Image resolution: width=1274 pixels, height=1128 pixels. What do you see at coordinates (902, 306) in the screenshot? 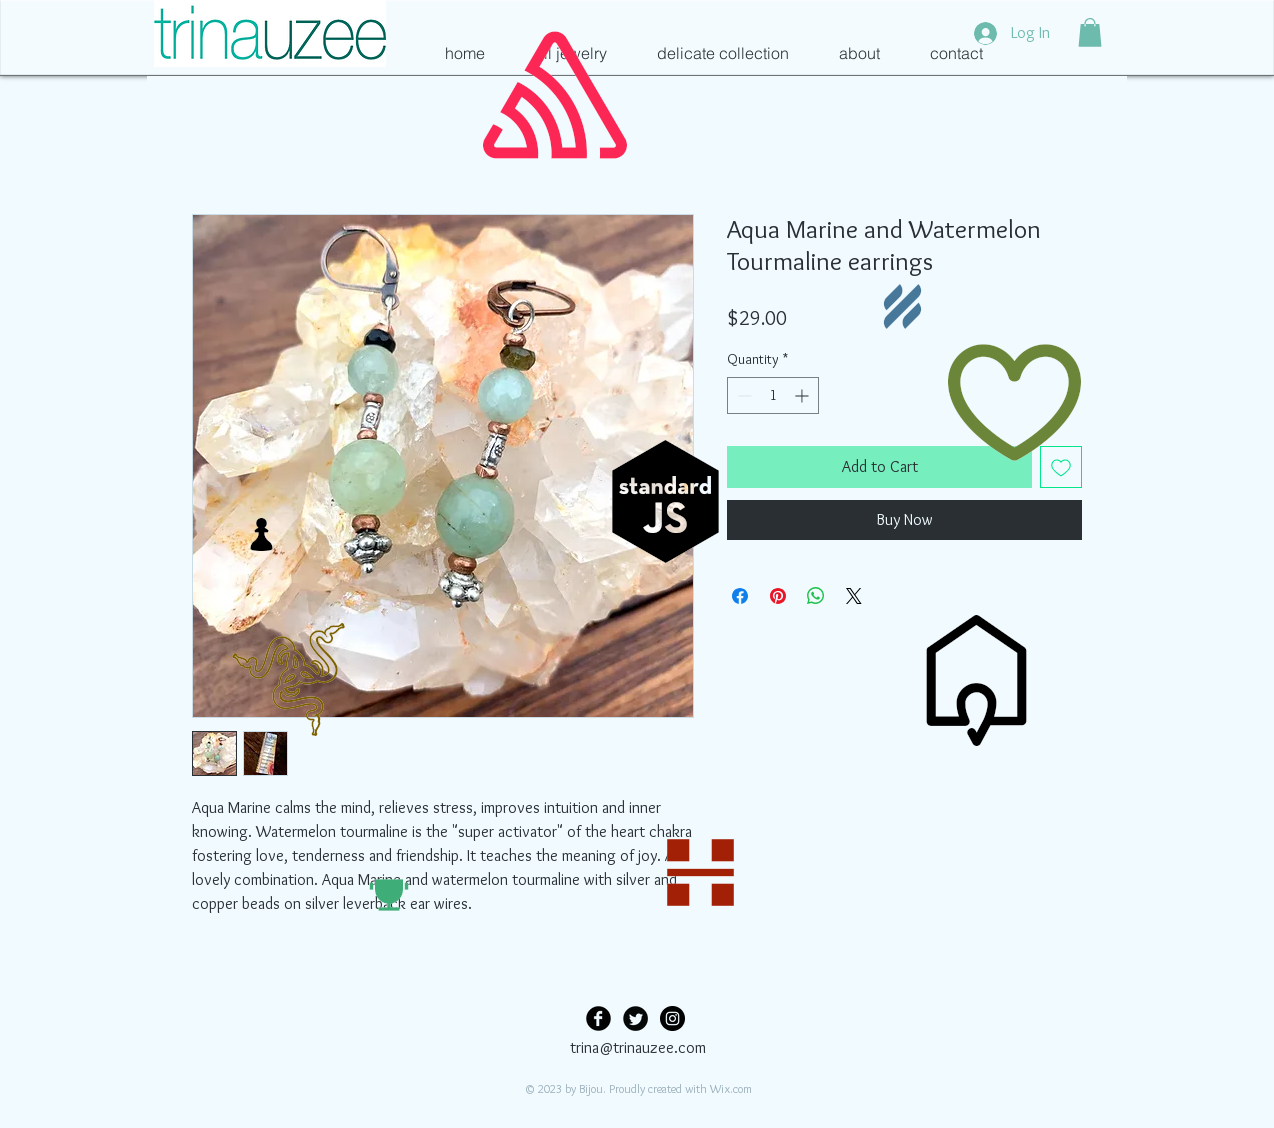
I see `Help Scout logo` at bounding box center [902, 306].